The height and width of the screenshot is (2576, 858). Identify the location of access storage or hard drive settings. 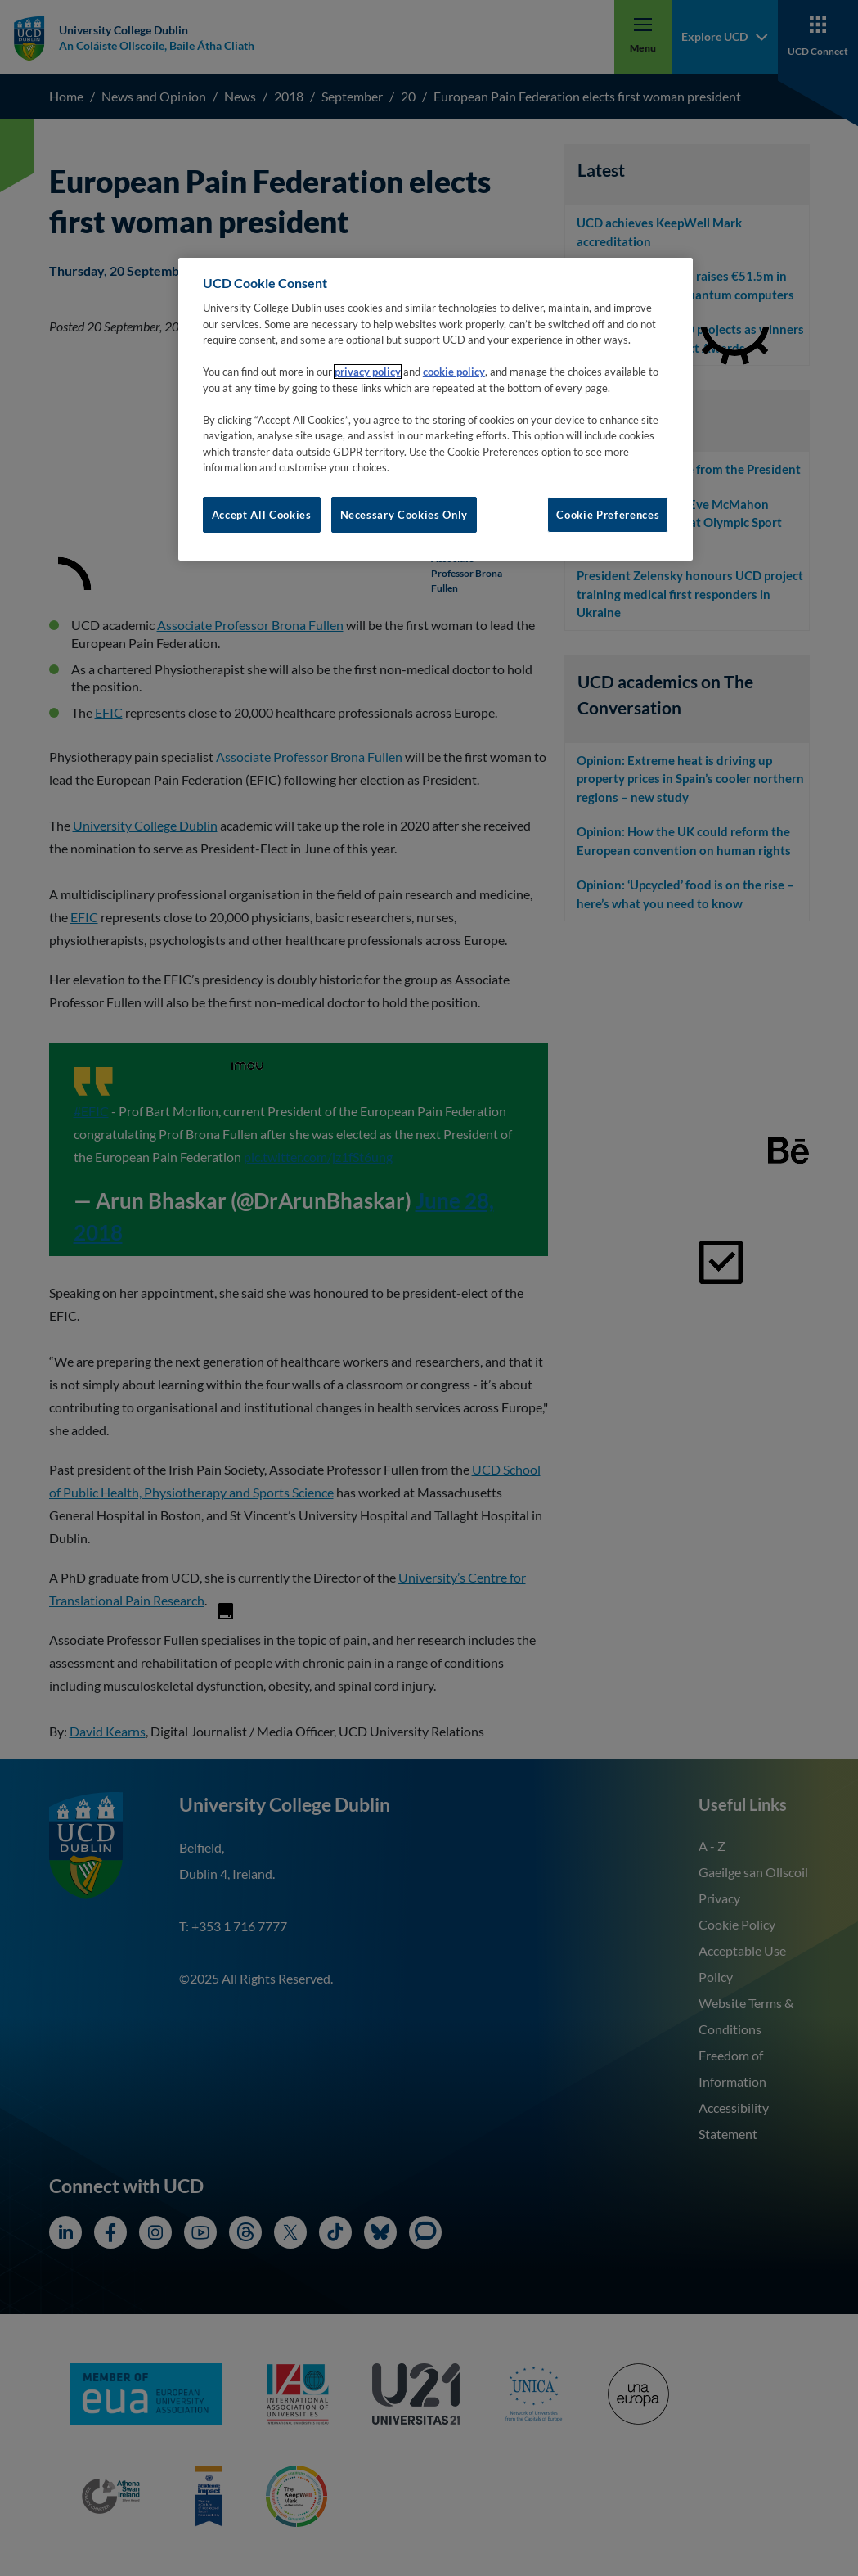
(226, 1611).